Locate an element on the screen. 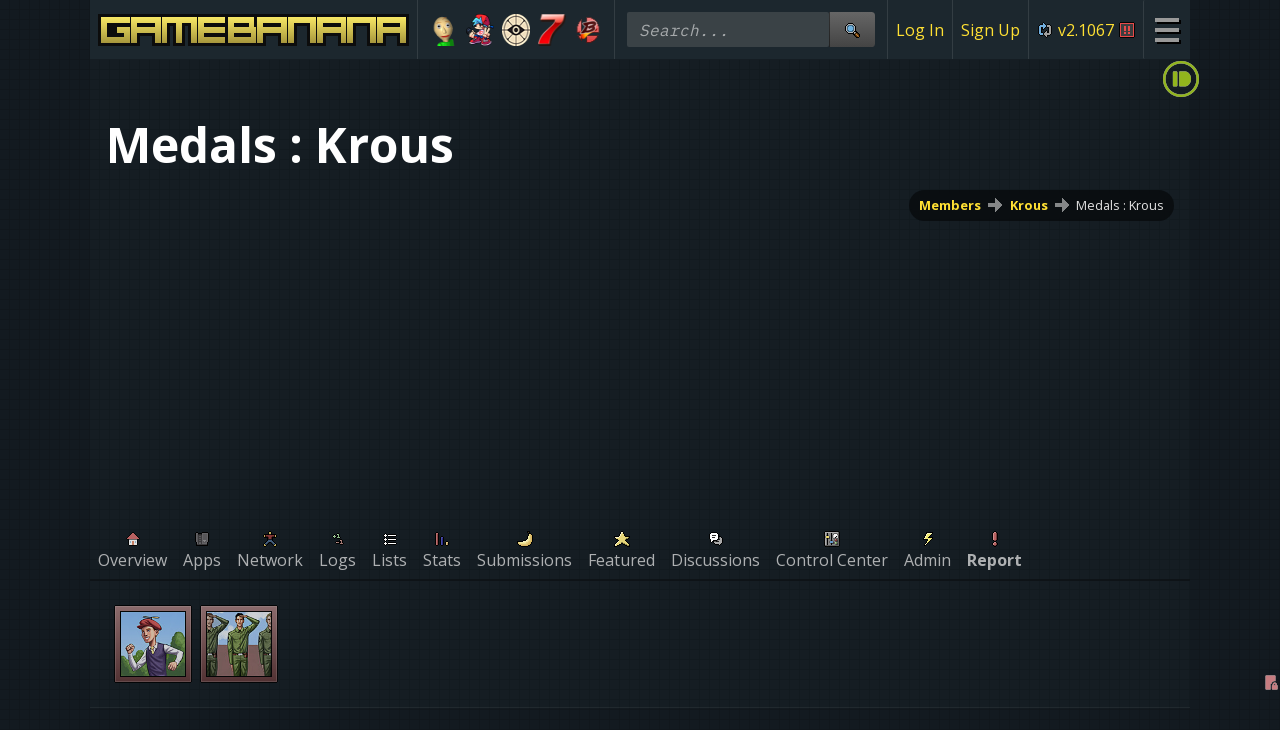 This screenshot has width=1280, height=730. indicates phone is locked or secured is located at coordinates (1270, 682).